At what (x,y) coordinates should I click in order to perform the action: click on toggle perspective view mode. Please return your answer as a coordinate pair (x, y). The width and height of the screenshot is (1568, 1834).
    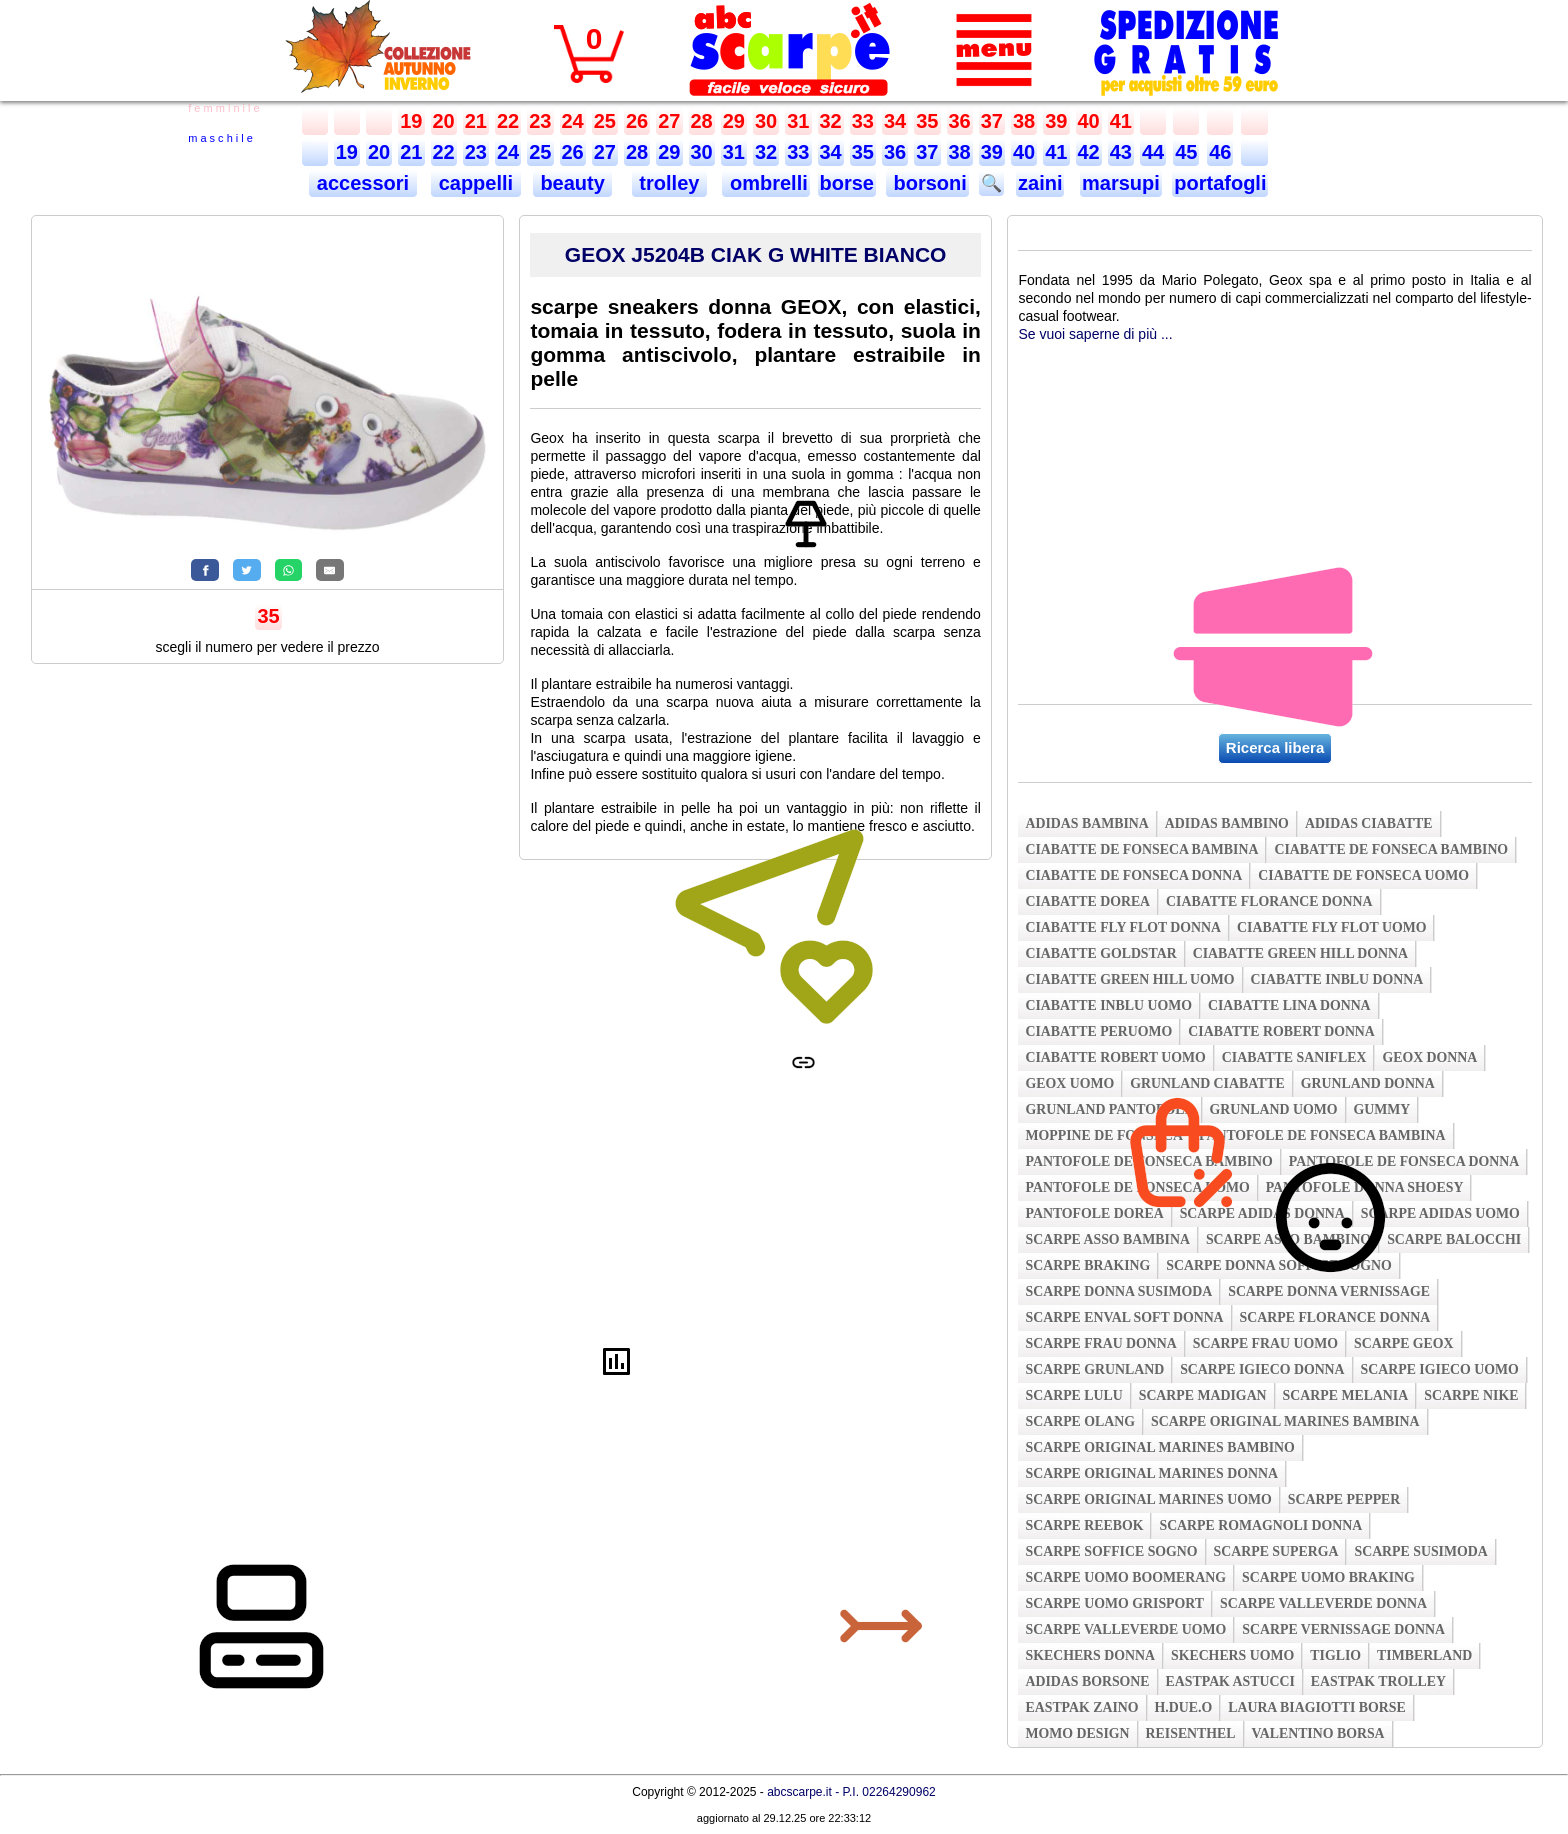
    Looking at the image, I should click on (1273, 647).